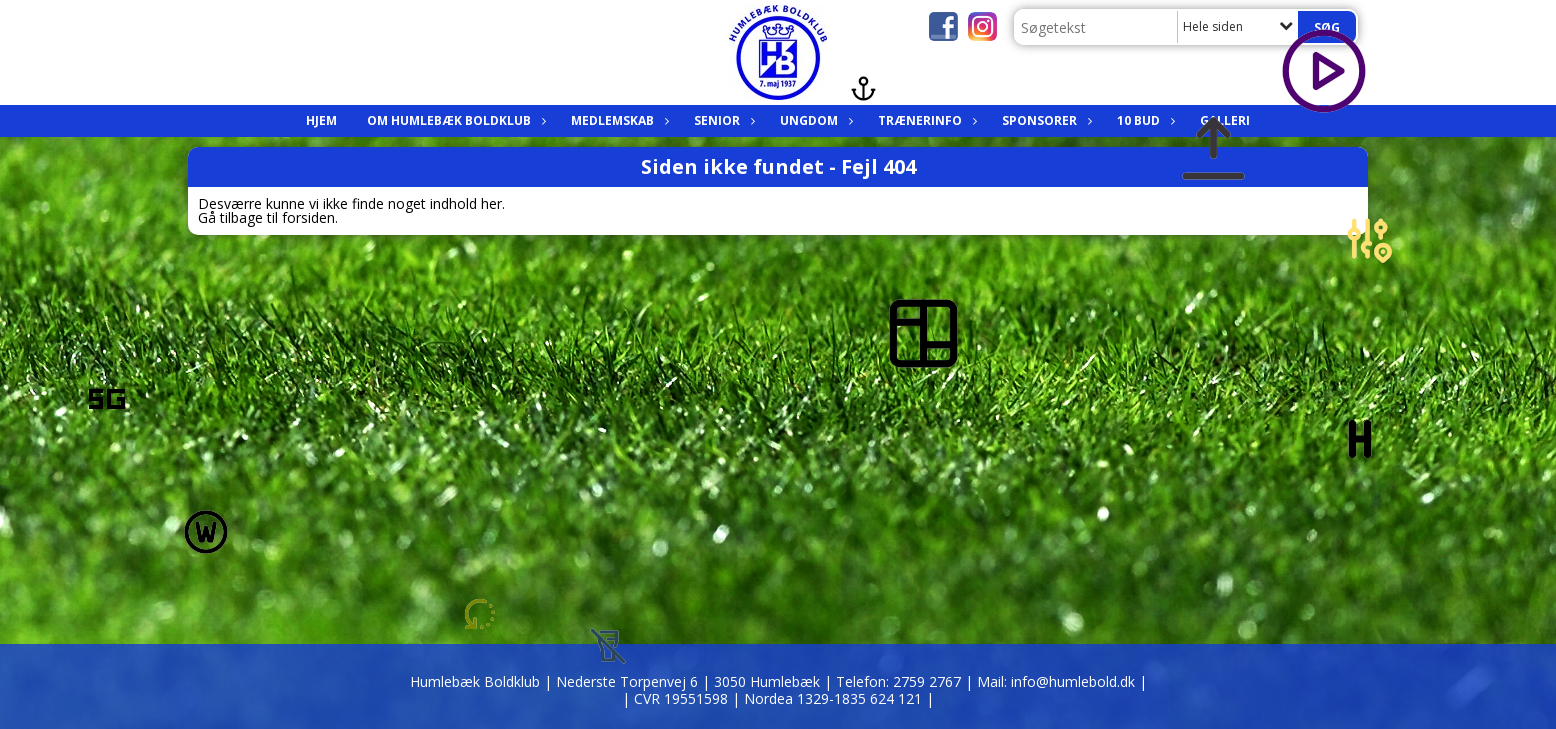  I want to click on laundry care symbol indicating wash dry setting, so click(206, 532).